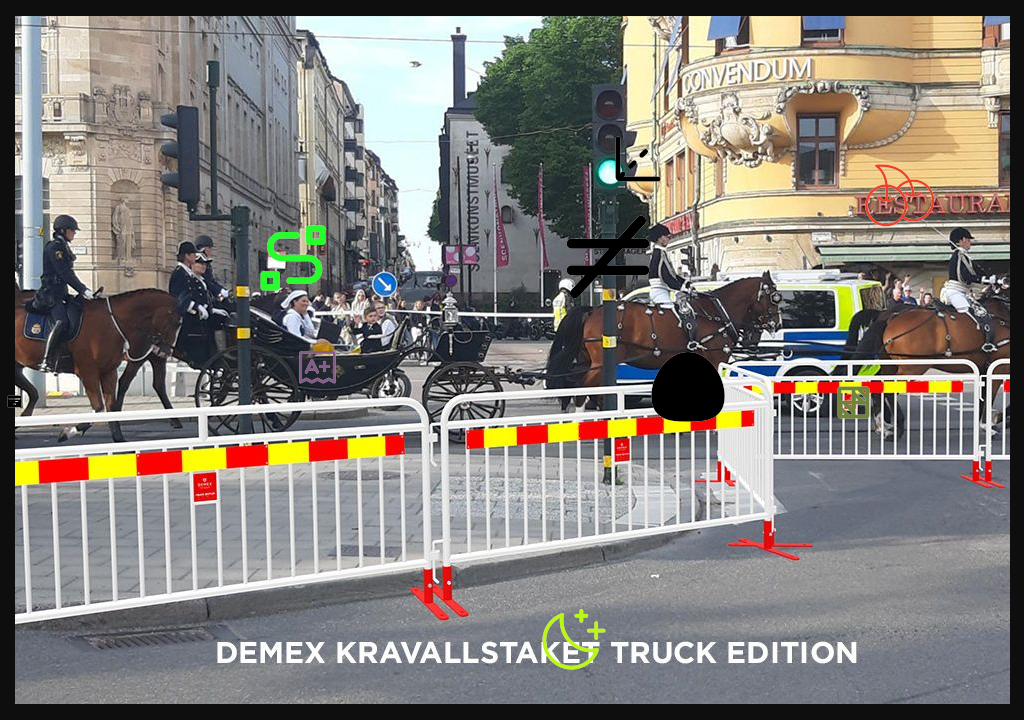 This screenshot has height=720, width=1024. I want to click on filter or sort content, so click(14, 401).